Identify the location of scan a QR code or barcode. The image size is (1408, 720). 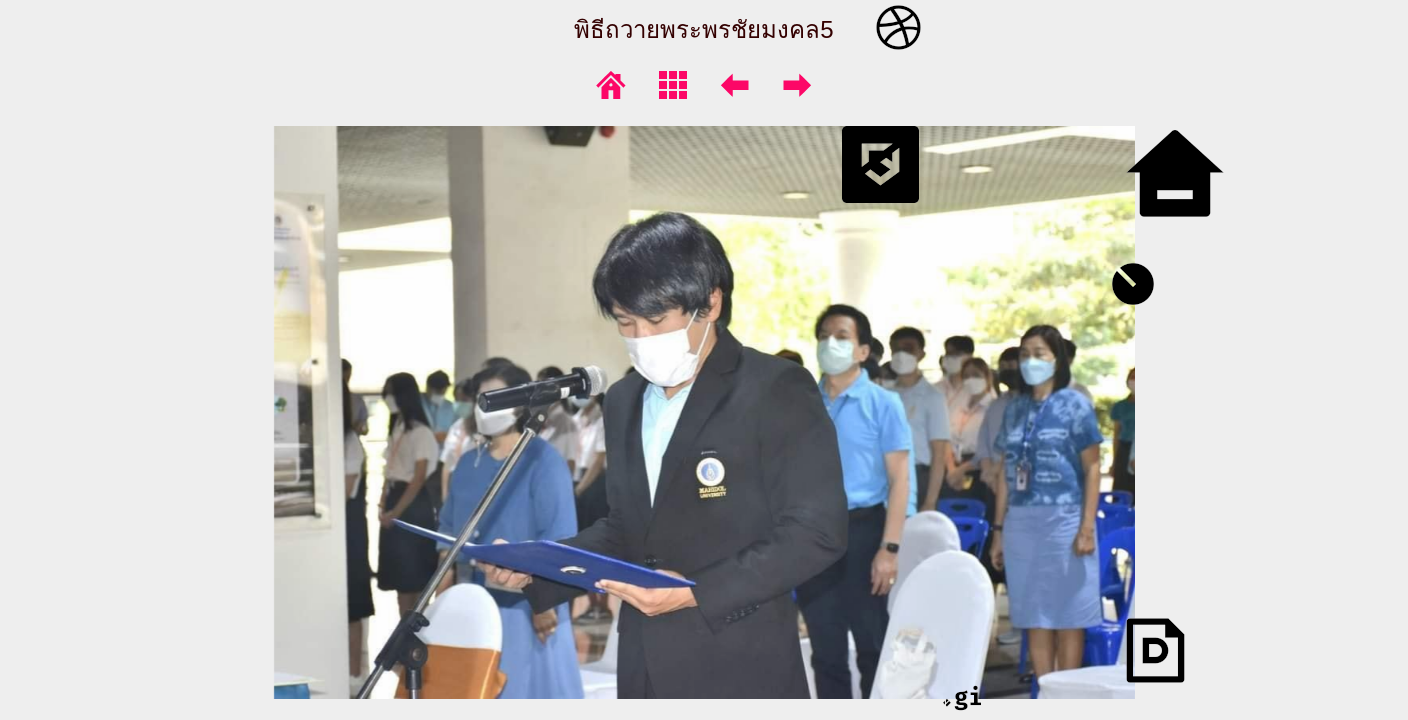
(1133, 284).